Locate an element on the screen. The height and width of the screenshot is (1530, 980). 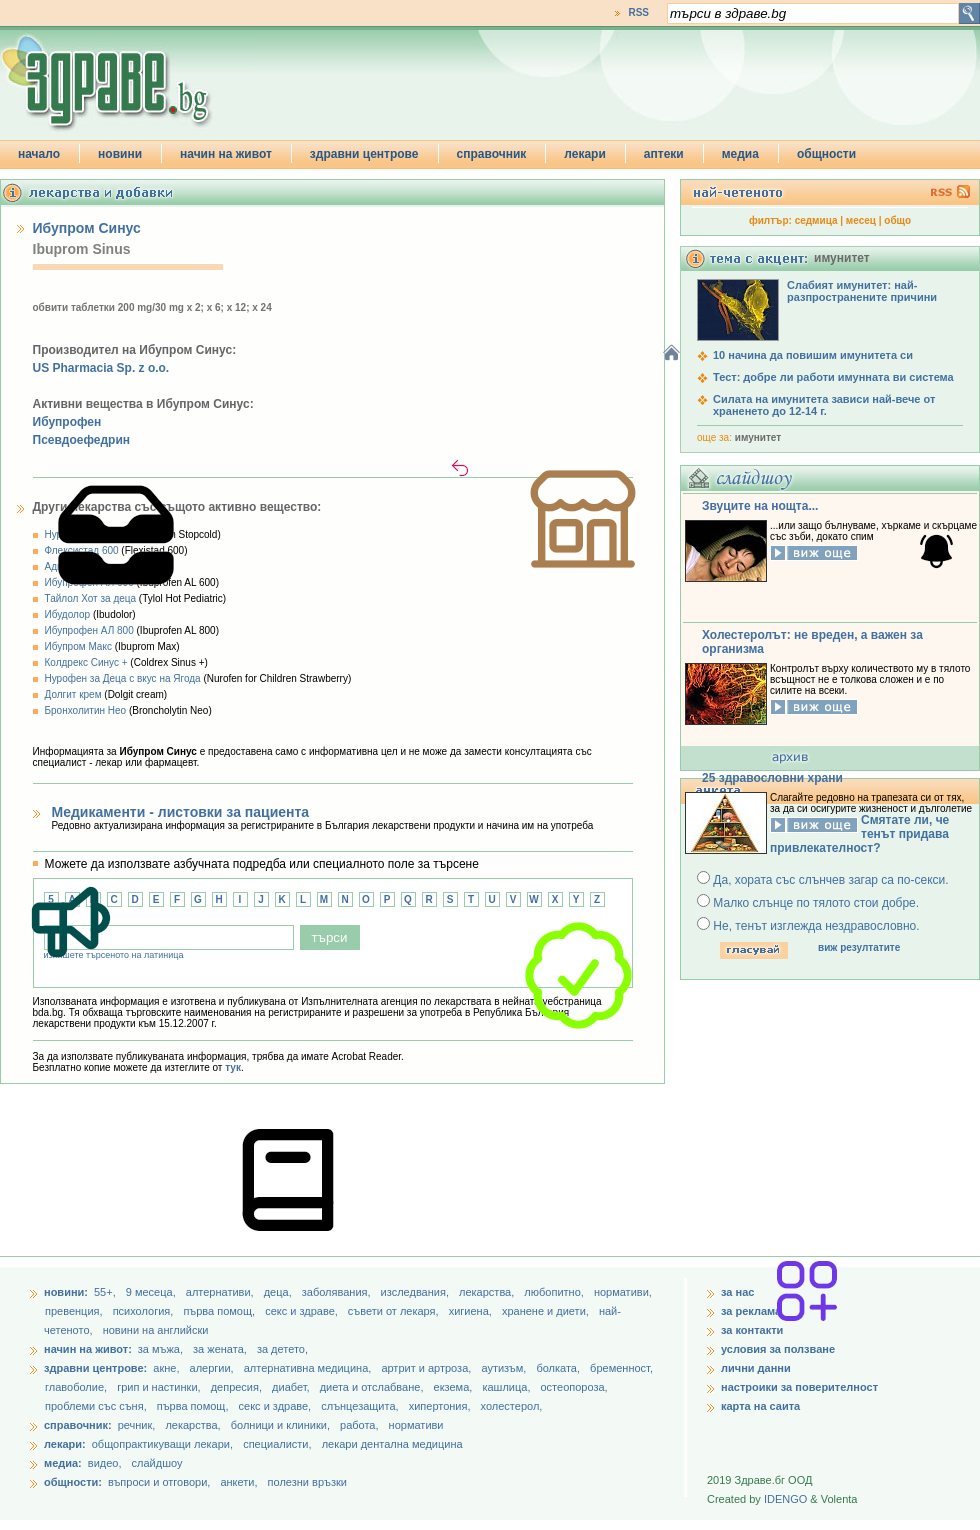
add a new widget or module is located at coordinates (807, 1291).